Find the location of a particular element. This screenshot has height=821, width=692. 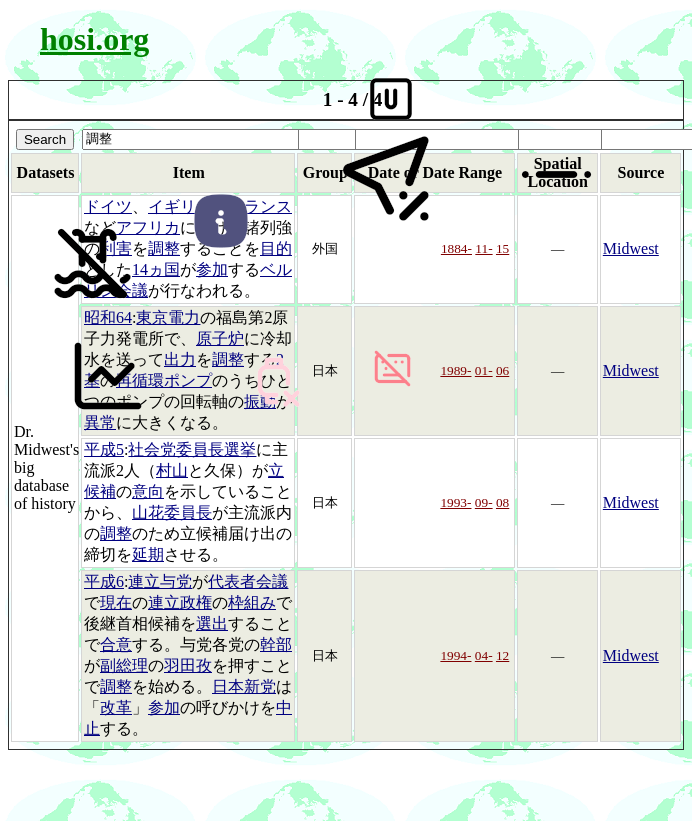

view analytics and trends is located at coordinates (108, 376).